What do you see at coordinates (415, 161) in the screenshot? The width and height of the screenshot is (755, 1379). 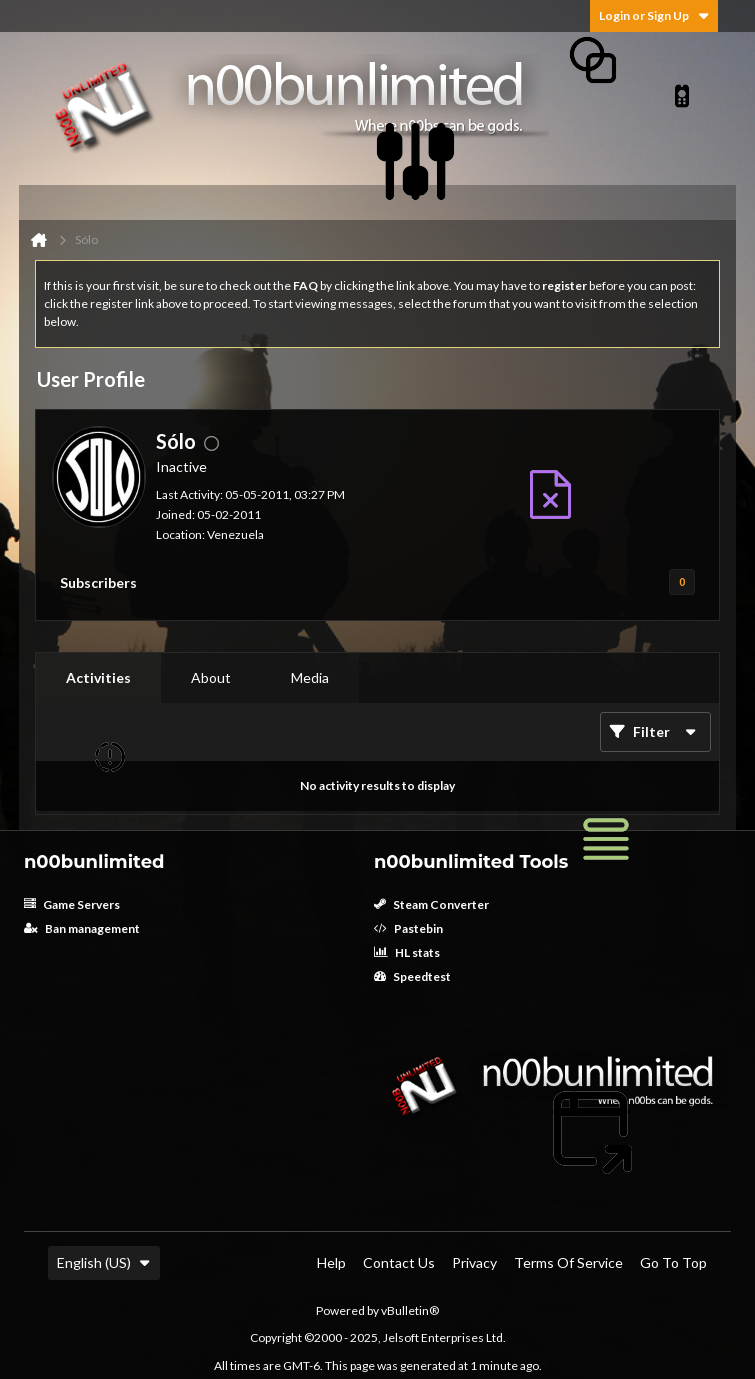 I see `view candlestick chart for stock or crypto trading` at bounding box center [415, 161].